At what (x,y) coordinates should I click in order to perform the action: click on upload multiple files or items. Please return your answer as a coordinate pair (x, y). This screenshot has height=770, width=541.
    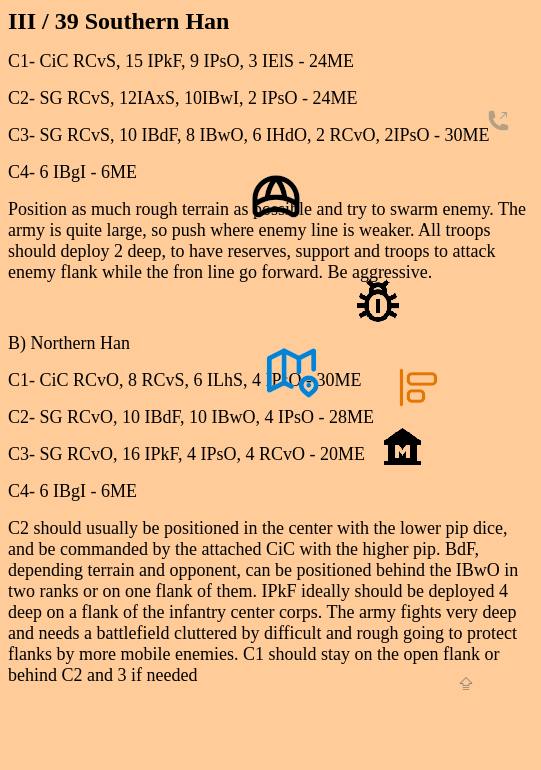
    Looking at the image, I should click on (466, 684).